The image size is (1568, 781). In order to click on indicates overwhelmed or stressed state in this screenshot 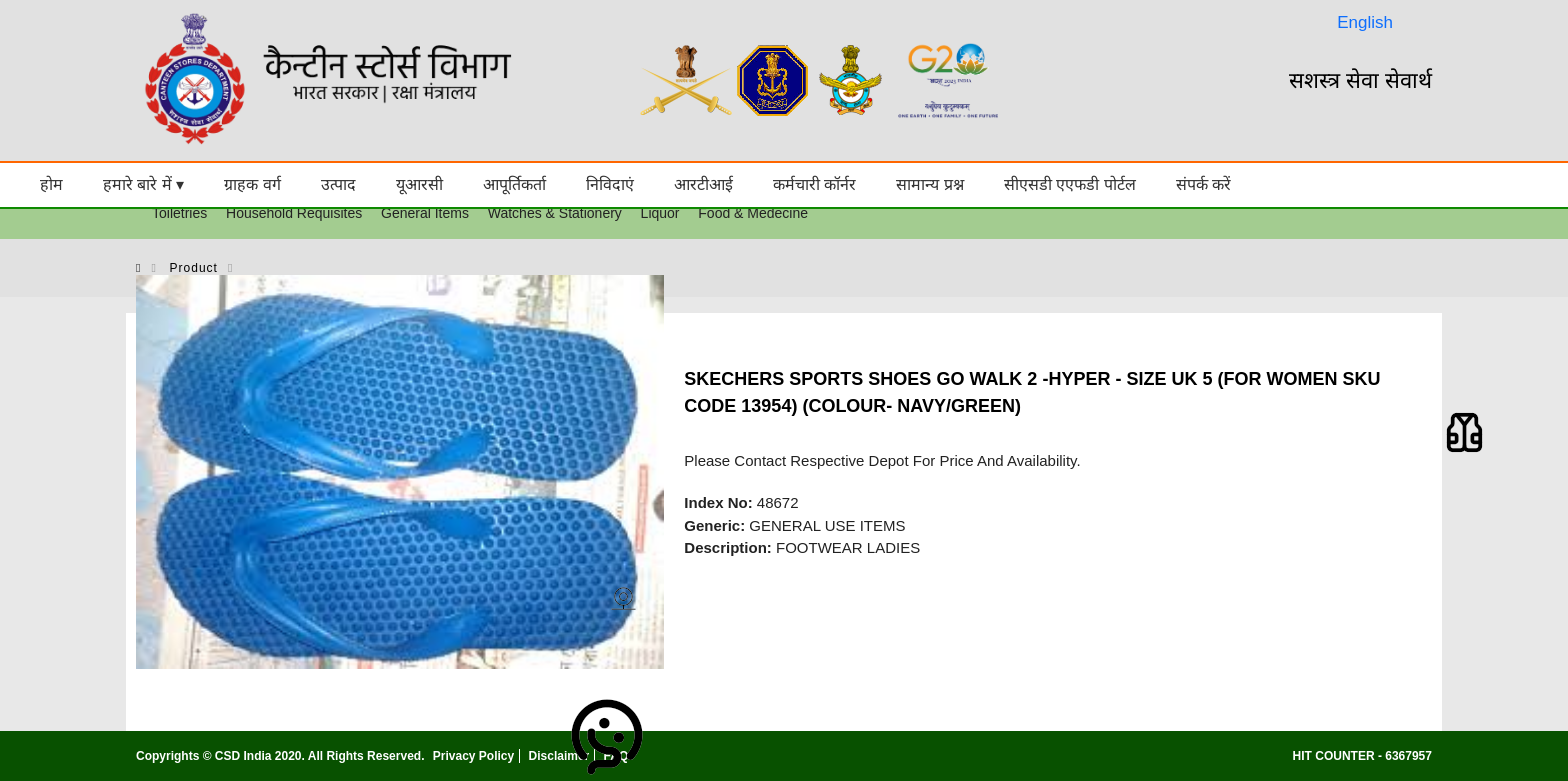, I will do `click(607, 735)`.